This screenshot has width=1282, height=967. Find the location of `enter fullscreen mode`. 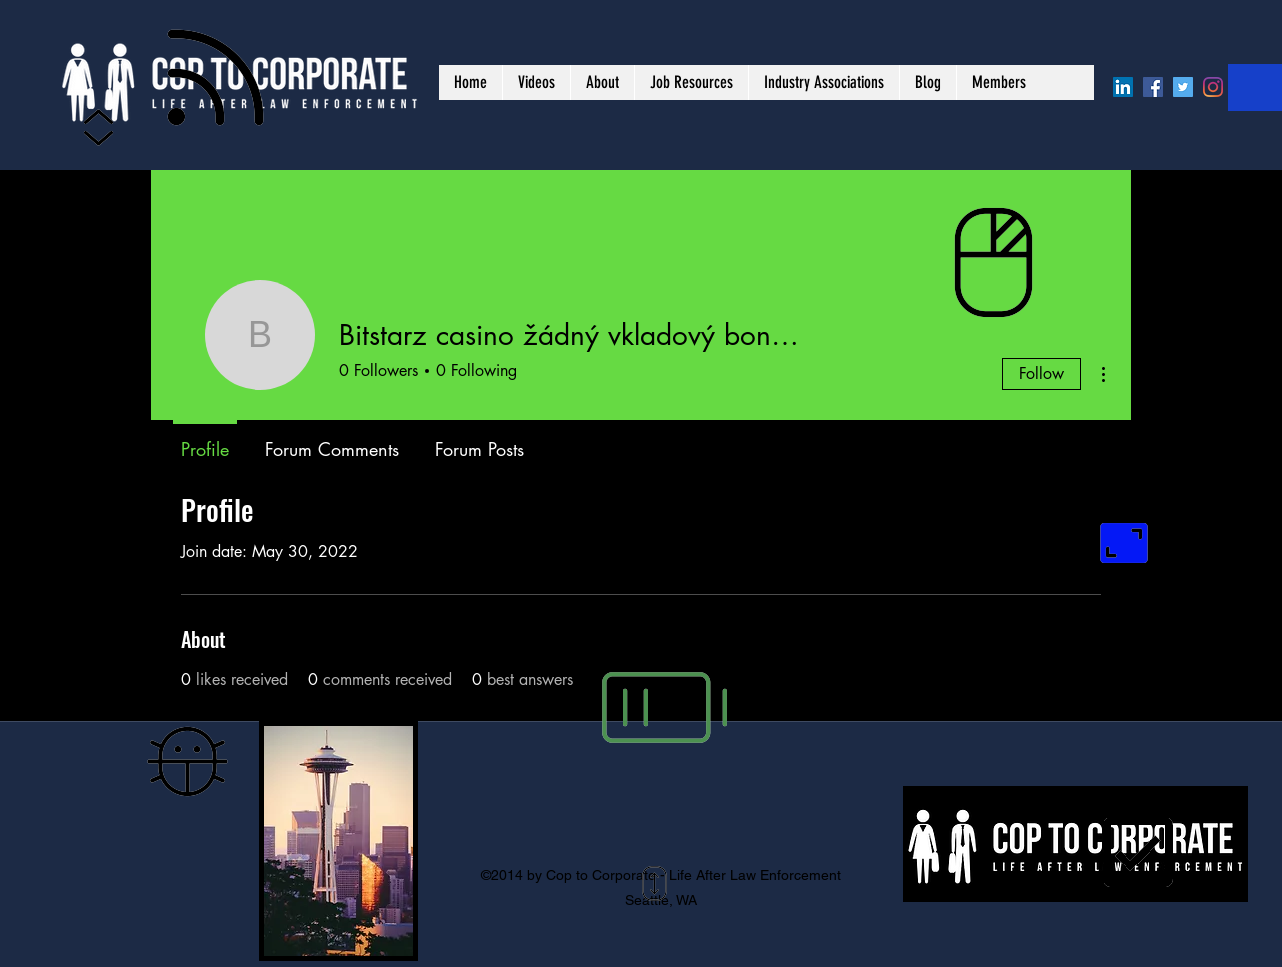

enter fullscreen mode is located at coordinates (1124, 543).